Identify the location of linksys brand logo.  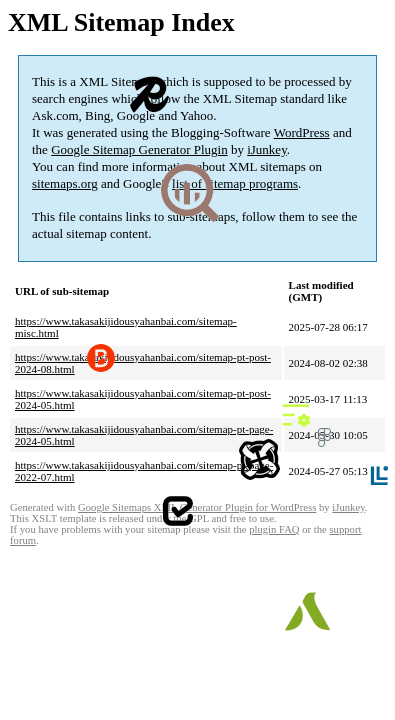
(379, 475).